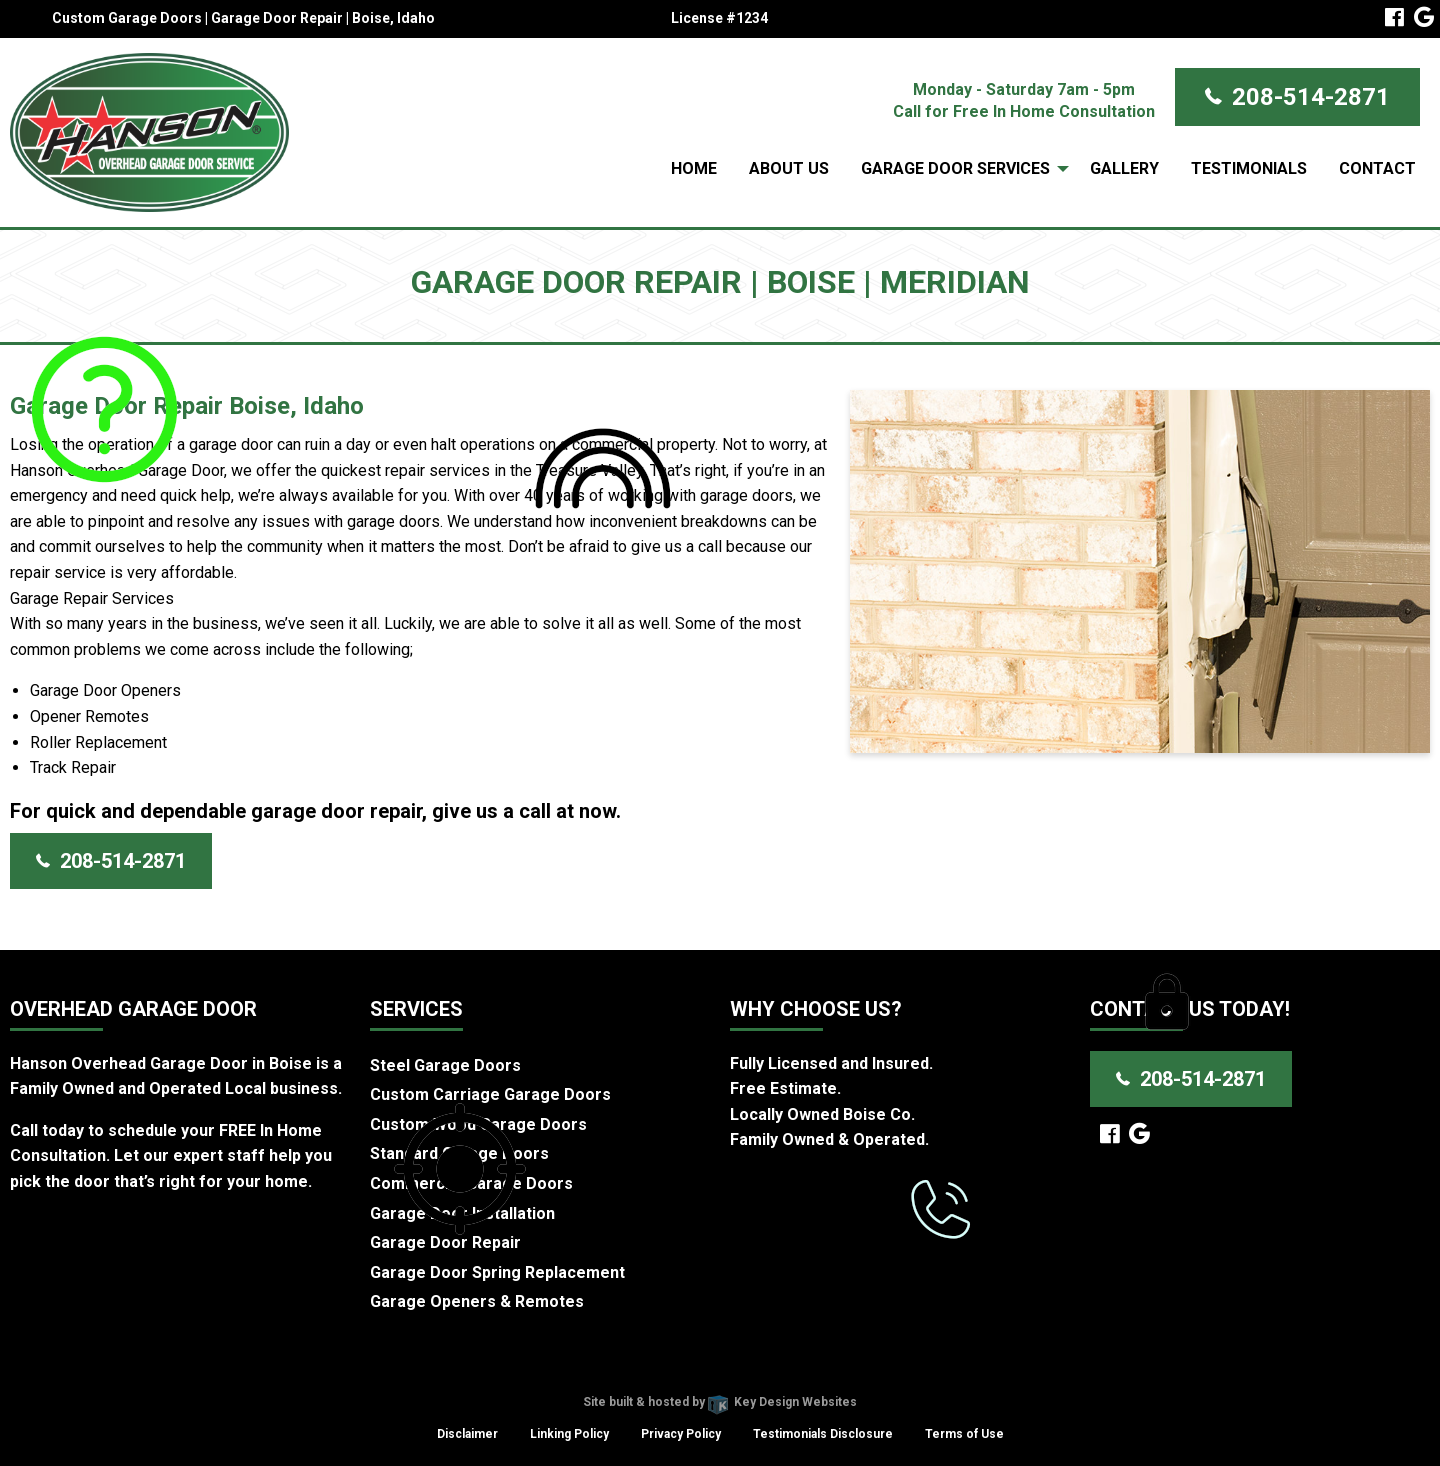 The image size is (1440, 1466). I want to click on indicates pride or LGBTQ+ related content, so click(603, 473).